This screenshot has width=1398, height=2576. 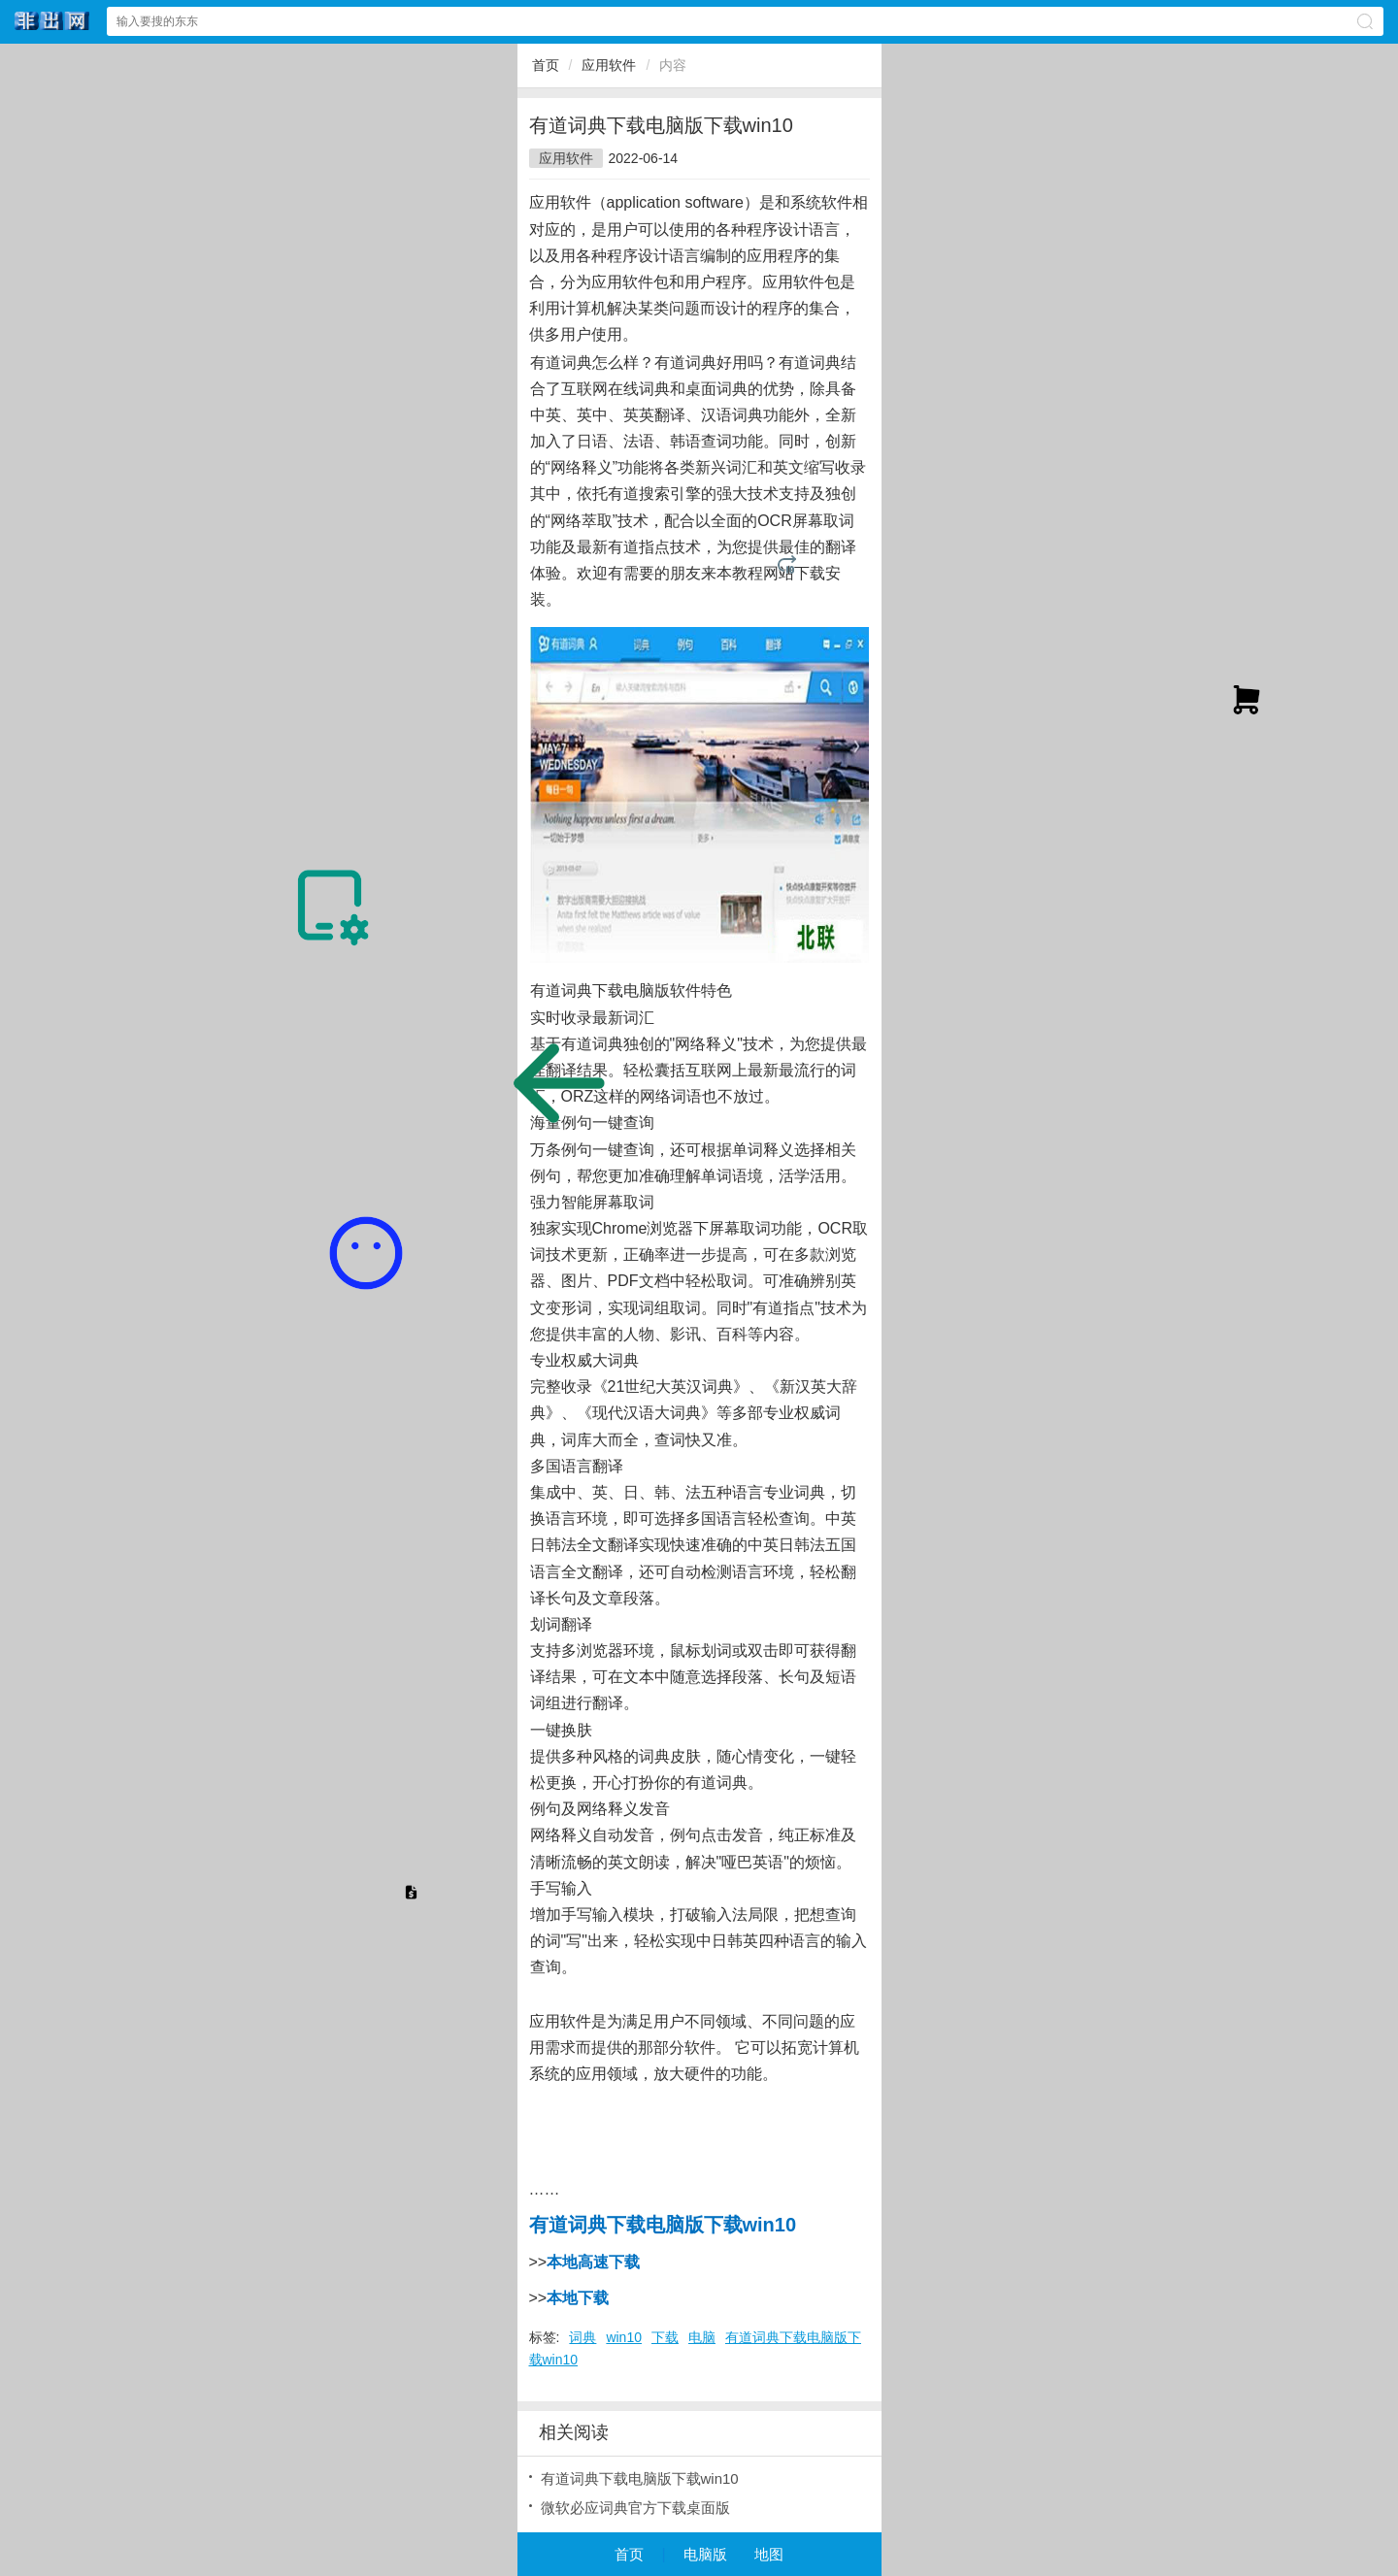 I want to click on go back to the previous screen, so click(x=559, y=1083).